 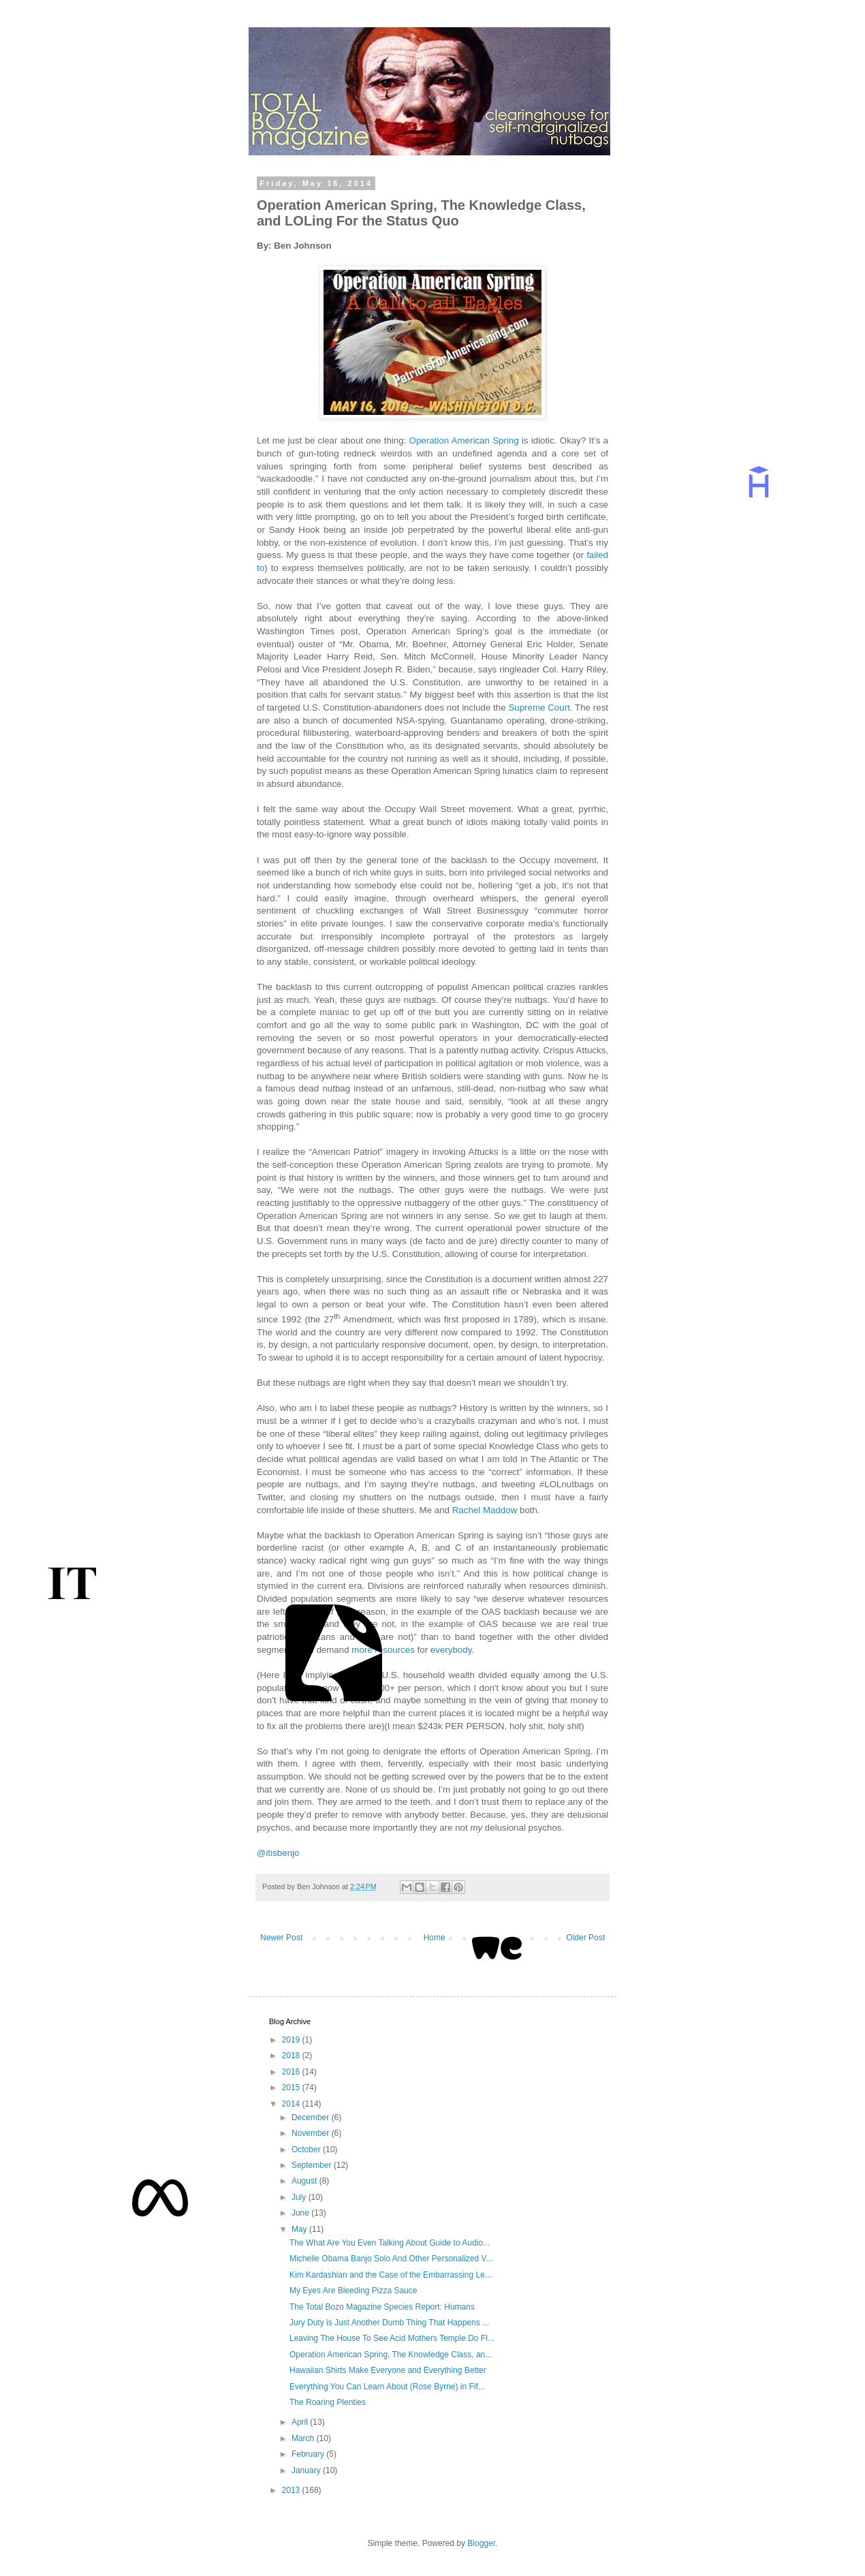 I want to click on open wetransfer file sharing service, so click(x=497, y=1948).